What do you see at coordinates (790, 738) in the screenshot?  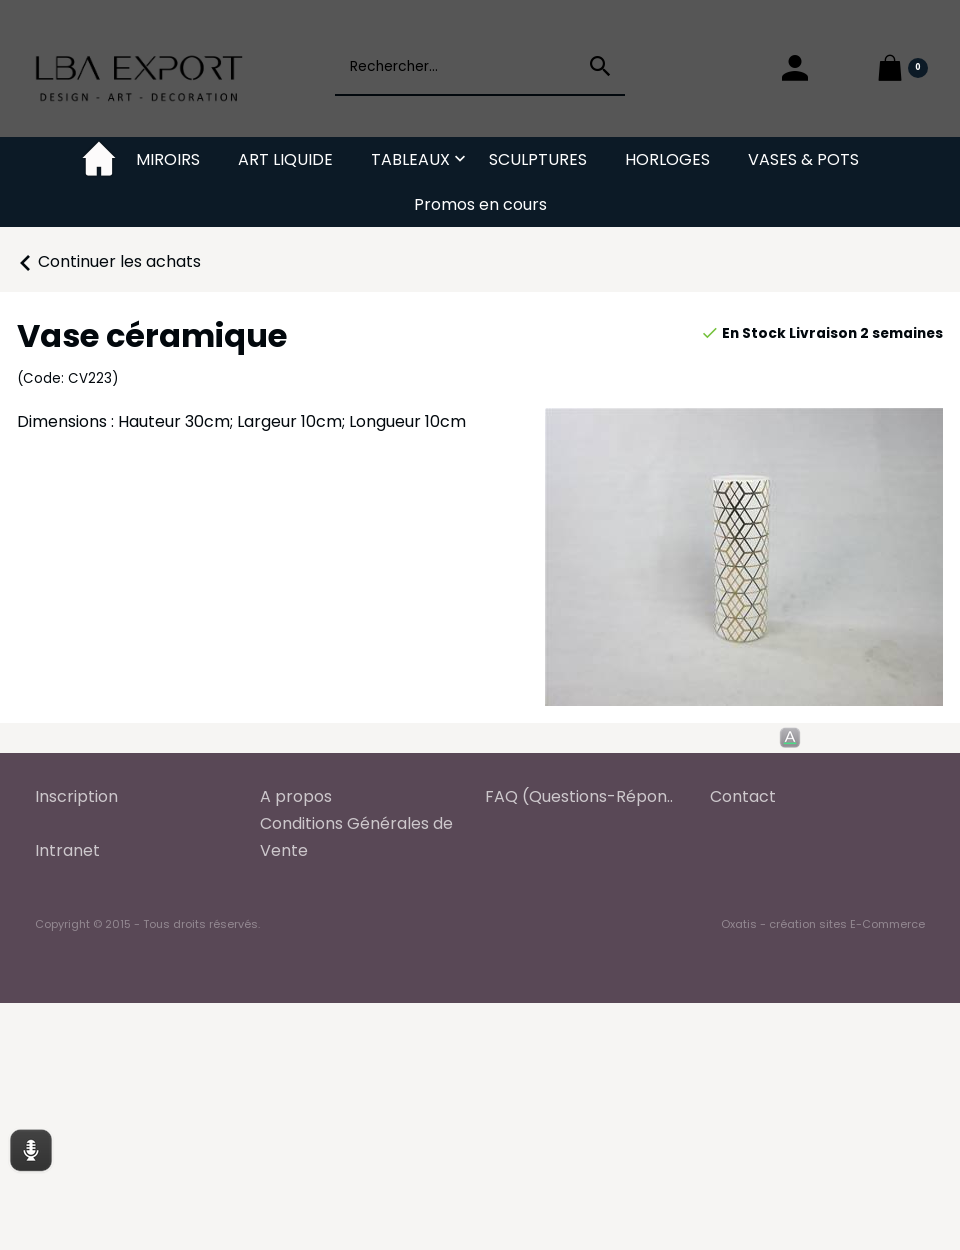 I see `enable spell check in text editing` at bounding box center [790, 738].